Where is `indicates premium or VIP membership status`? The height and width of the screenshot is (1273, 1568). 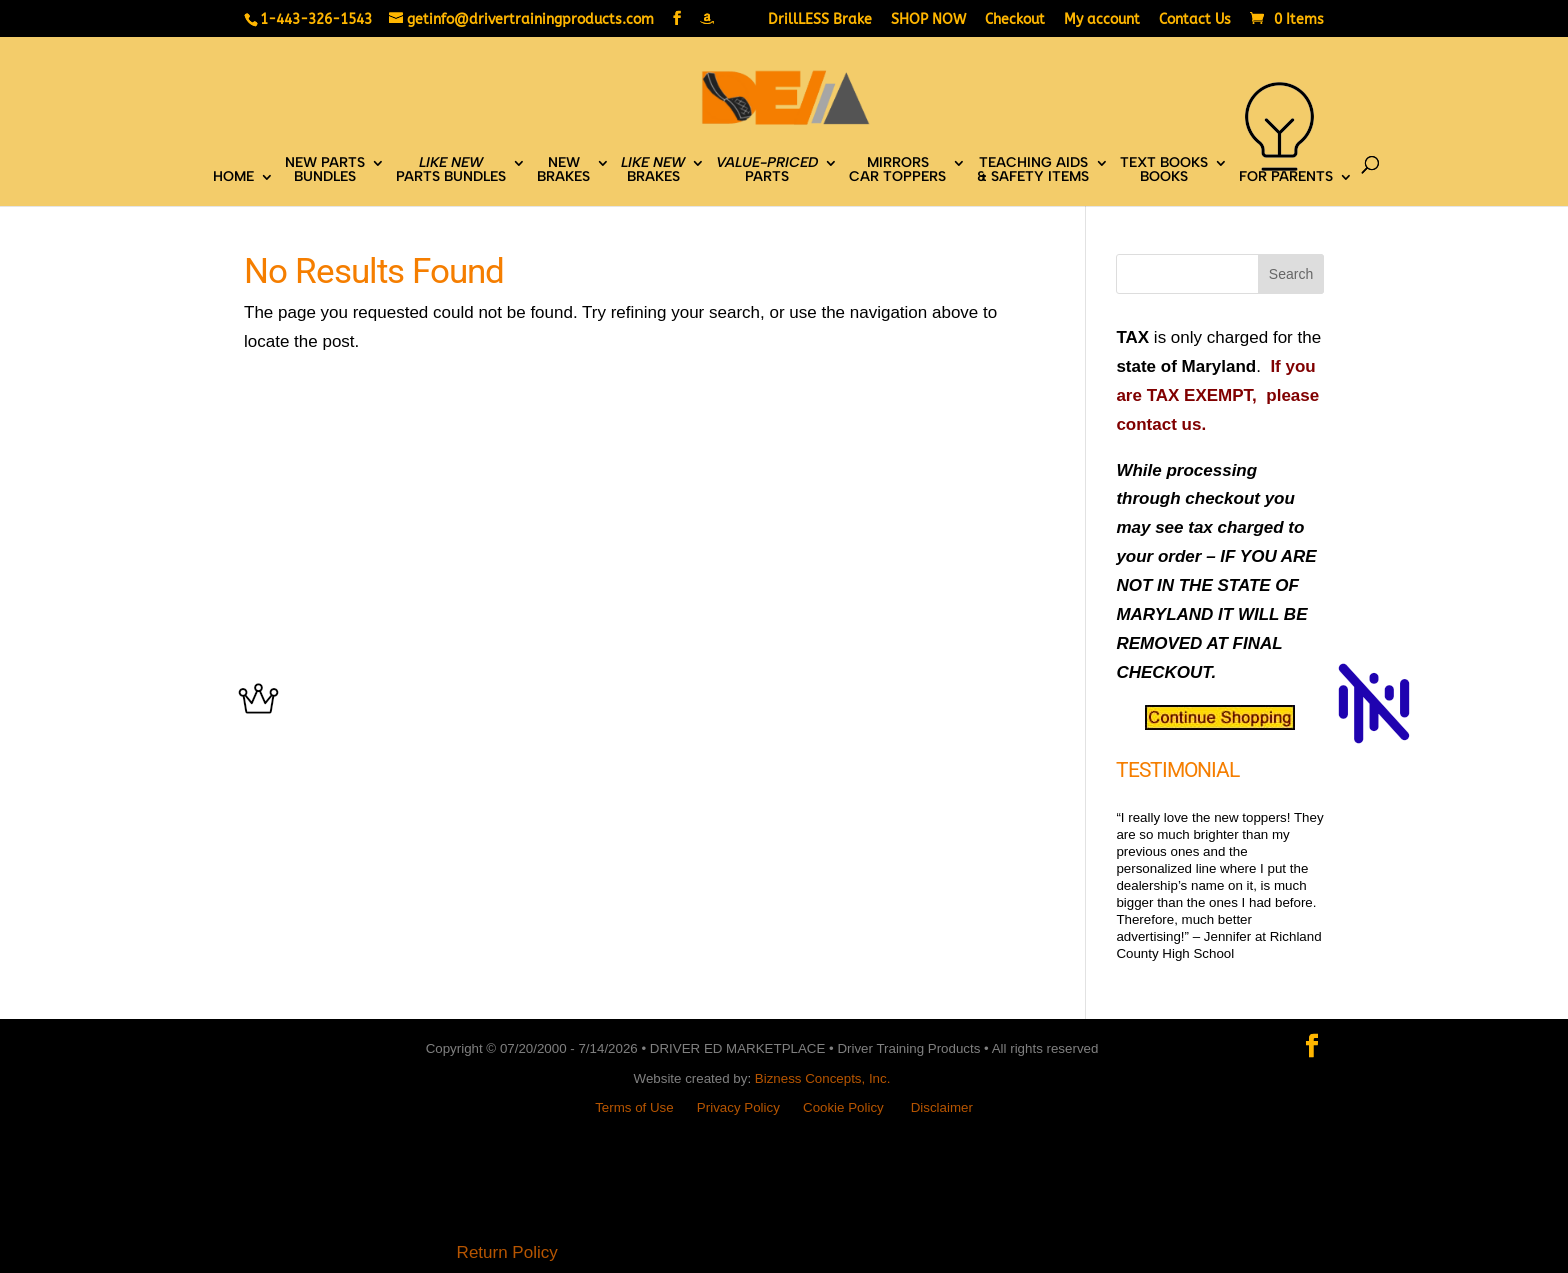
indicates premium or VIP membership status is located at coordinates (258, 700).